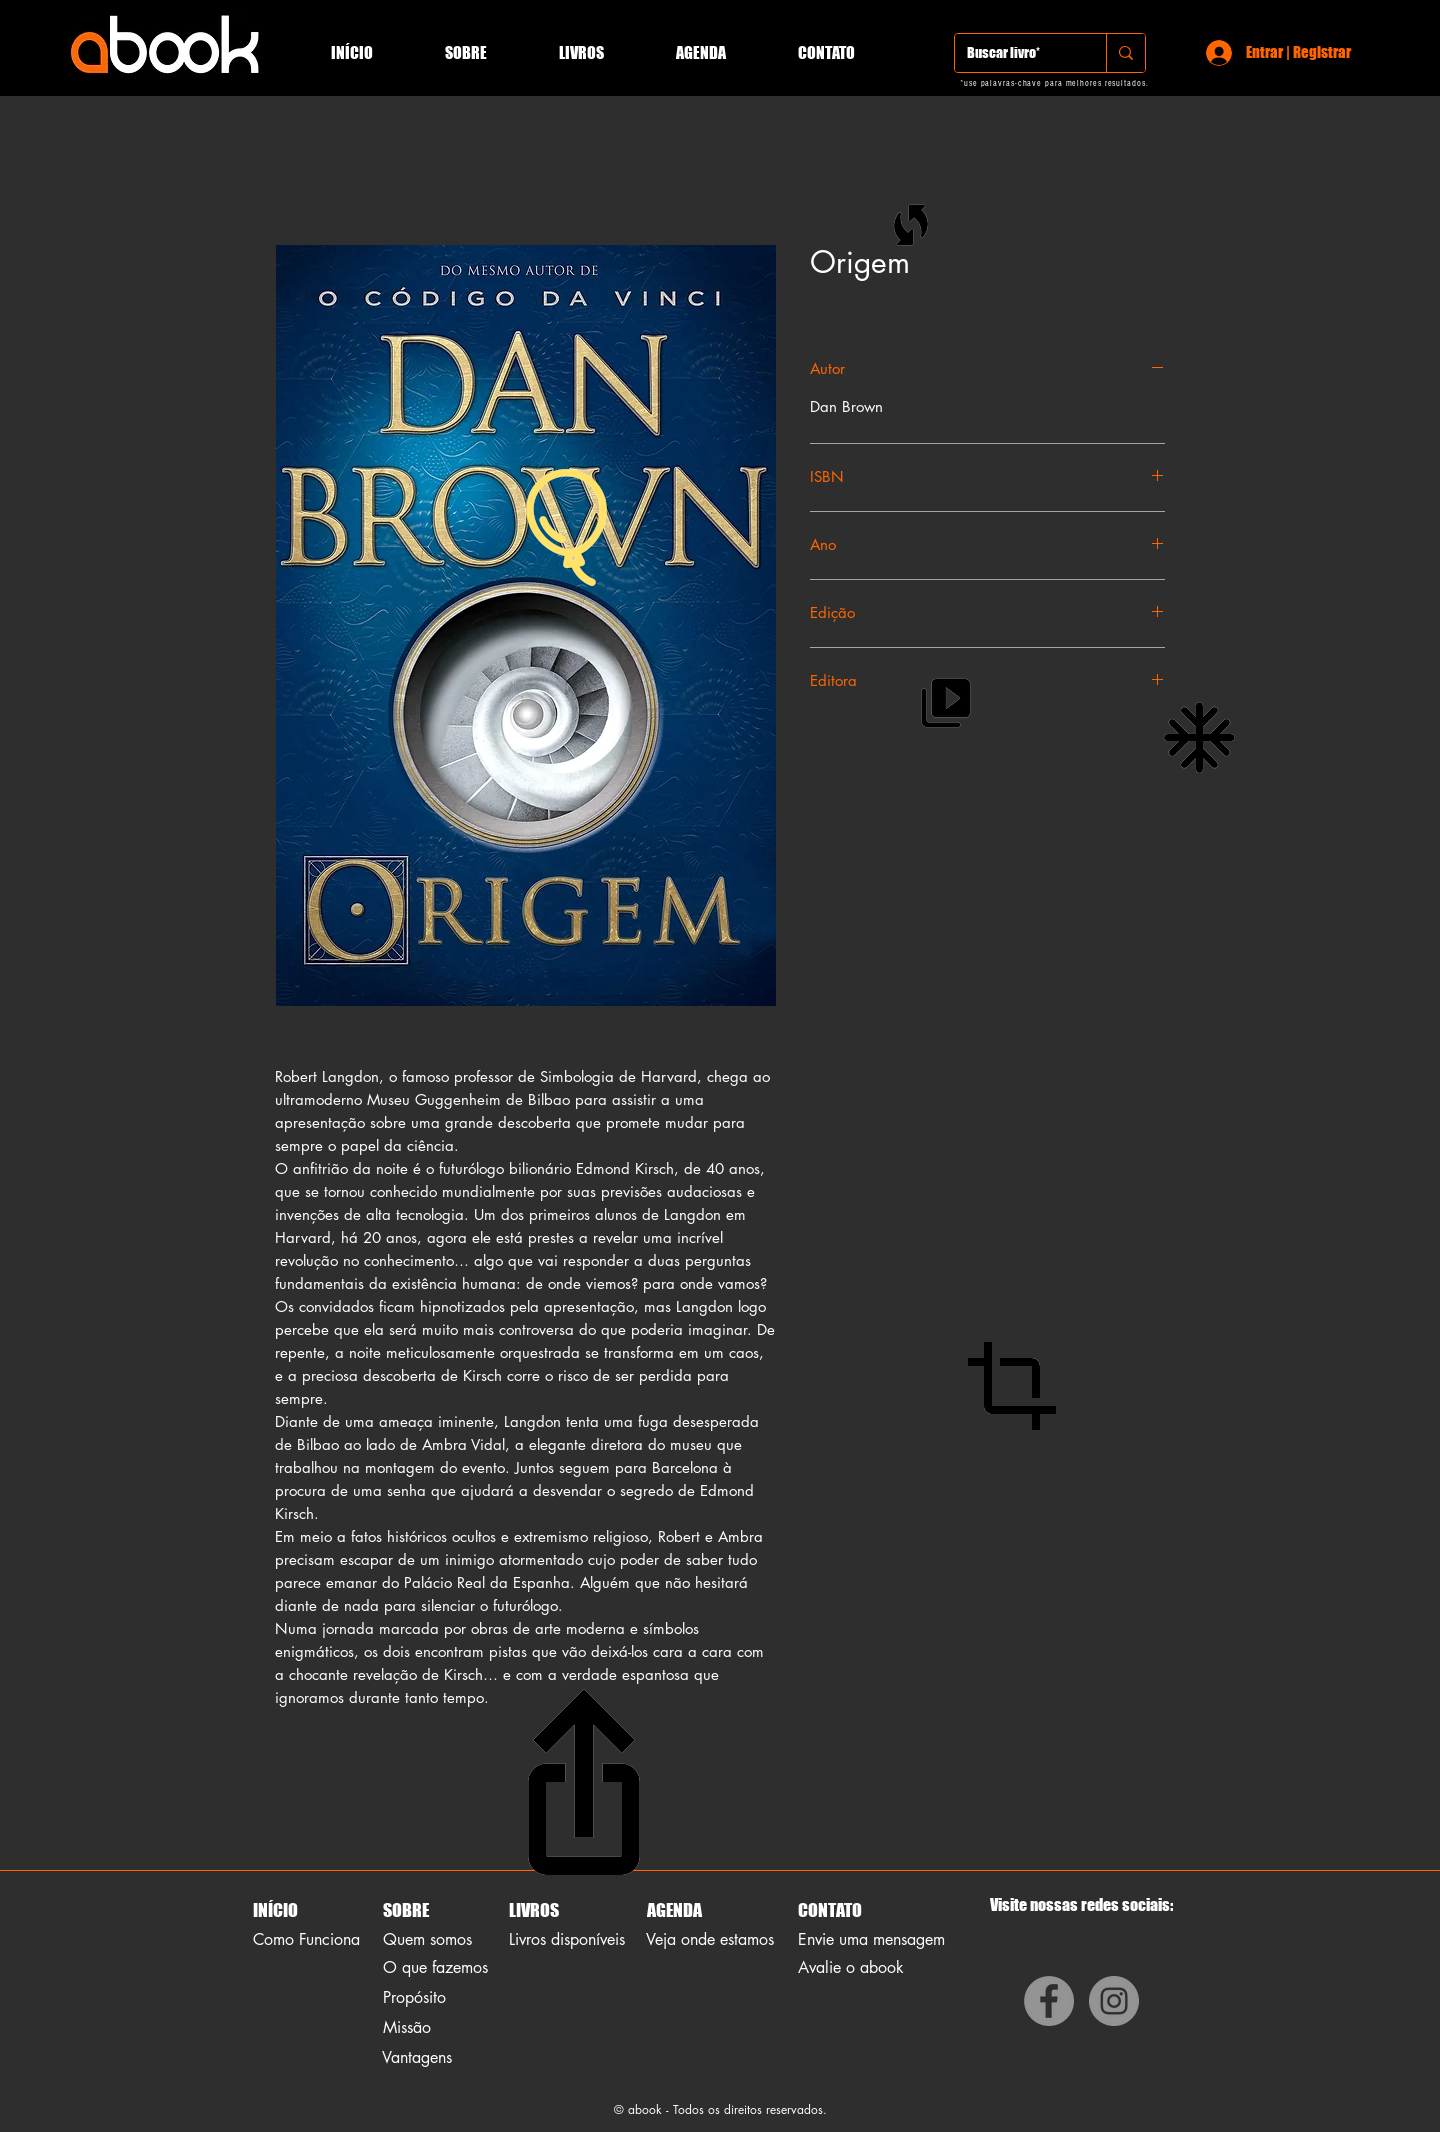  What do you see at coordinates (566, 527) in the screenshot?
I see `indicates a celebration or special event` at bounding box center [566, 527].